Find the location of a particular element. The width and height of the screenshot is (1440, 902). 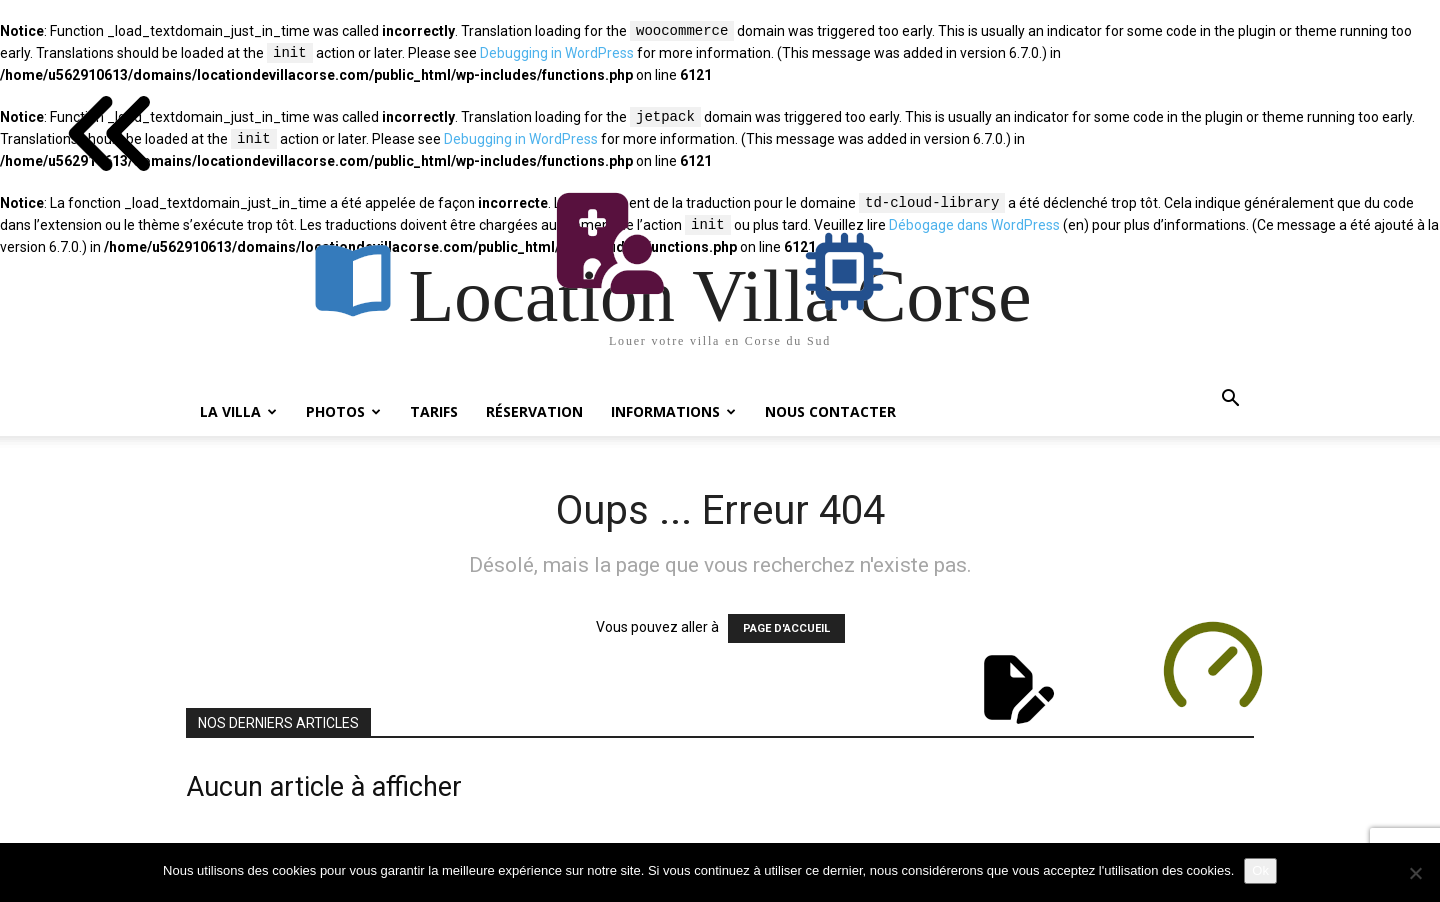

open reading mode or e-reader is located at coordinates (353, 278).